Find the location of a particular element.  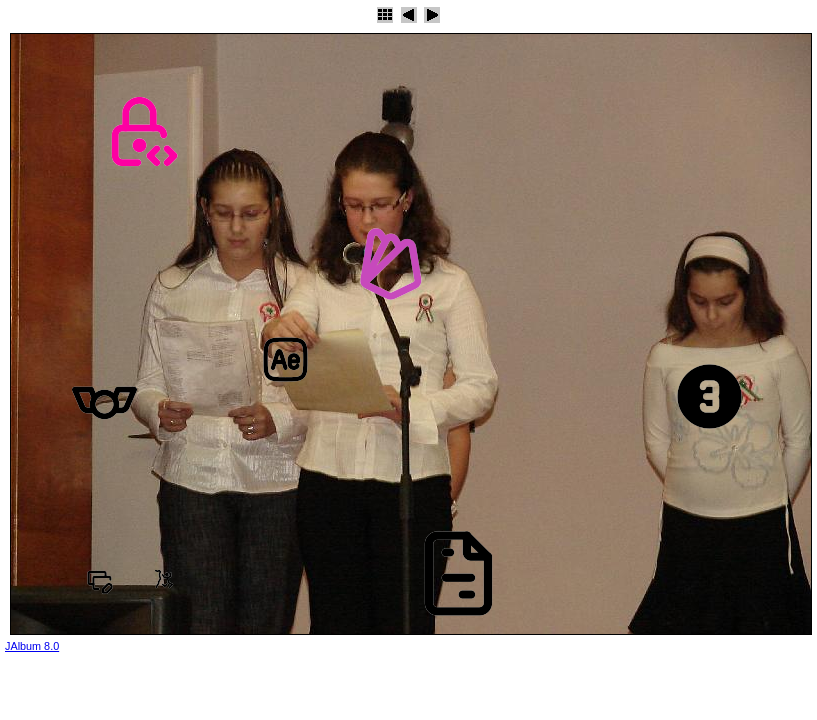

open Adobe After Effects is located at coordinates (285, 359).